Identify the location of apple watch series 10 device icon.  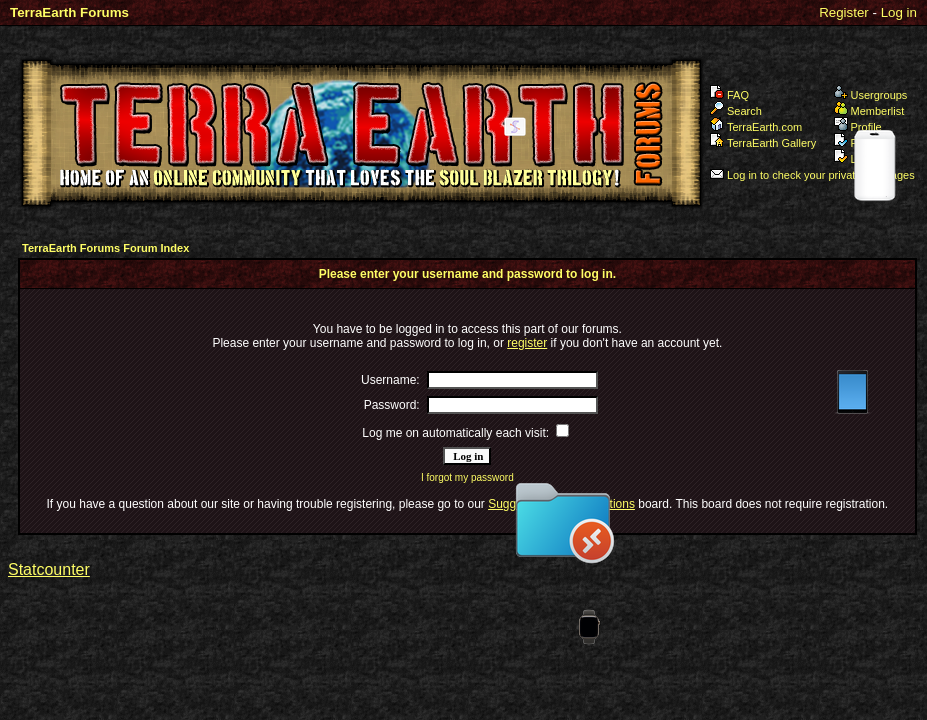
(589, 627).